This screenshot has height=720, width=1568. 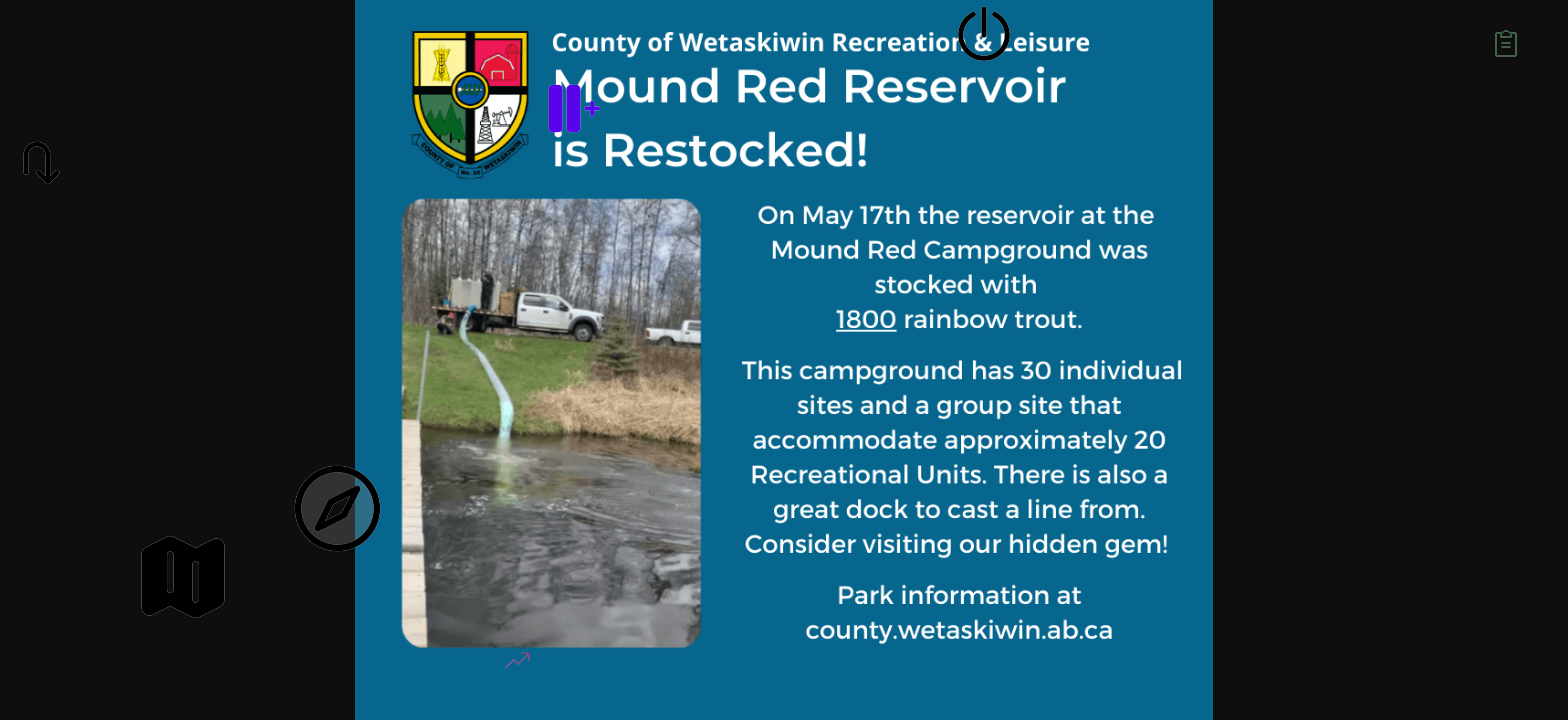 What do you see at coordinates (40, 163) in the screenshot?
I see `redo or repeat last action` at bounding box center [40, 163].